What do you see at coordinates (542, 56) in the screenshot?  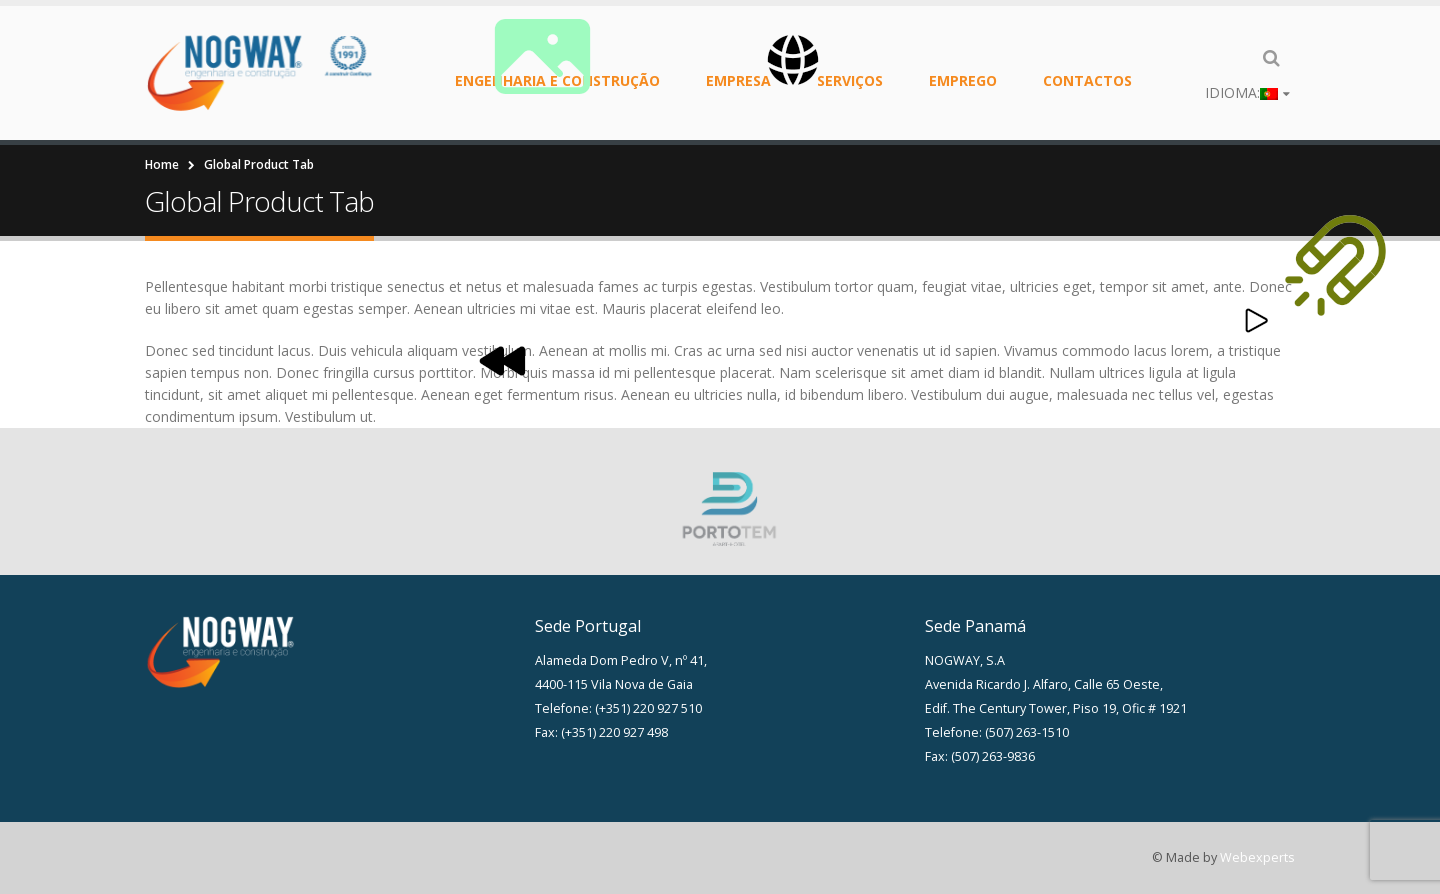 I see `view photo gallery` at bounding box center [542, 56].